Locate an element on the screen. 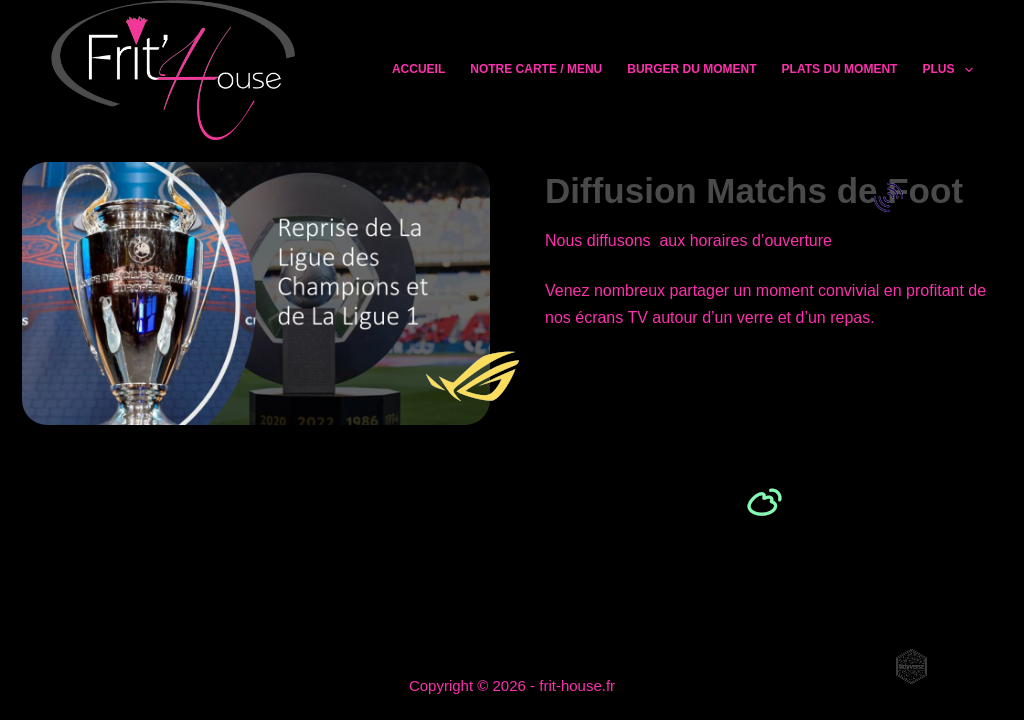 Image resolution: width=1024 pixels, height=720 pixels. open Weibo app is located at coordinates (764, 502).